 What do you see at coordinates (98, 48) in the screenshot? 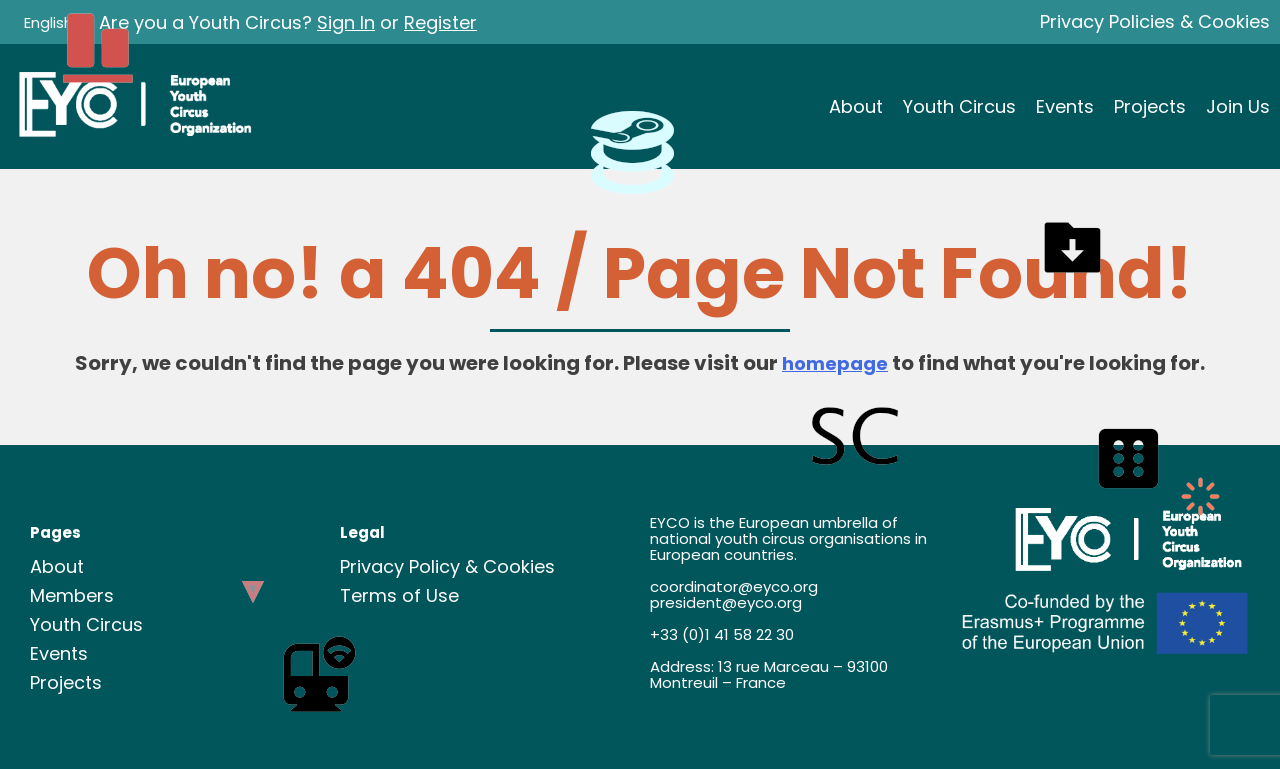
I see `align items to the bottom edge` at bounding box center [98, 48].